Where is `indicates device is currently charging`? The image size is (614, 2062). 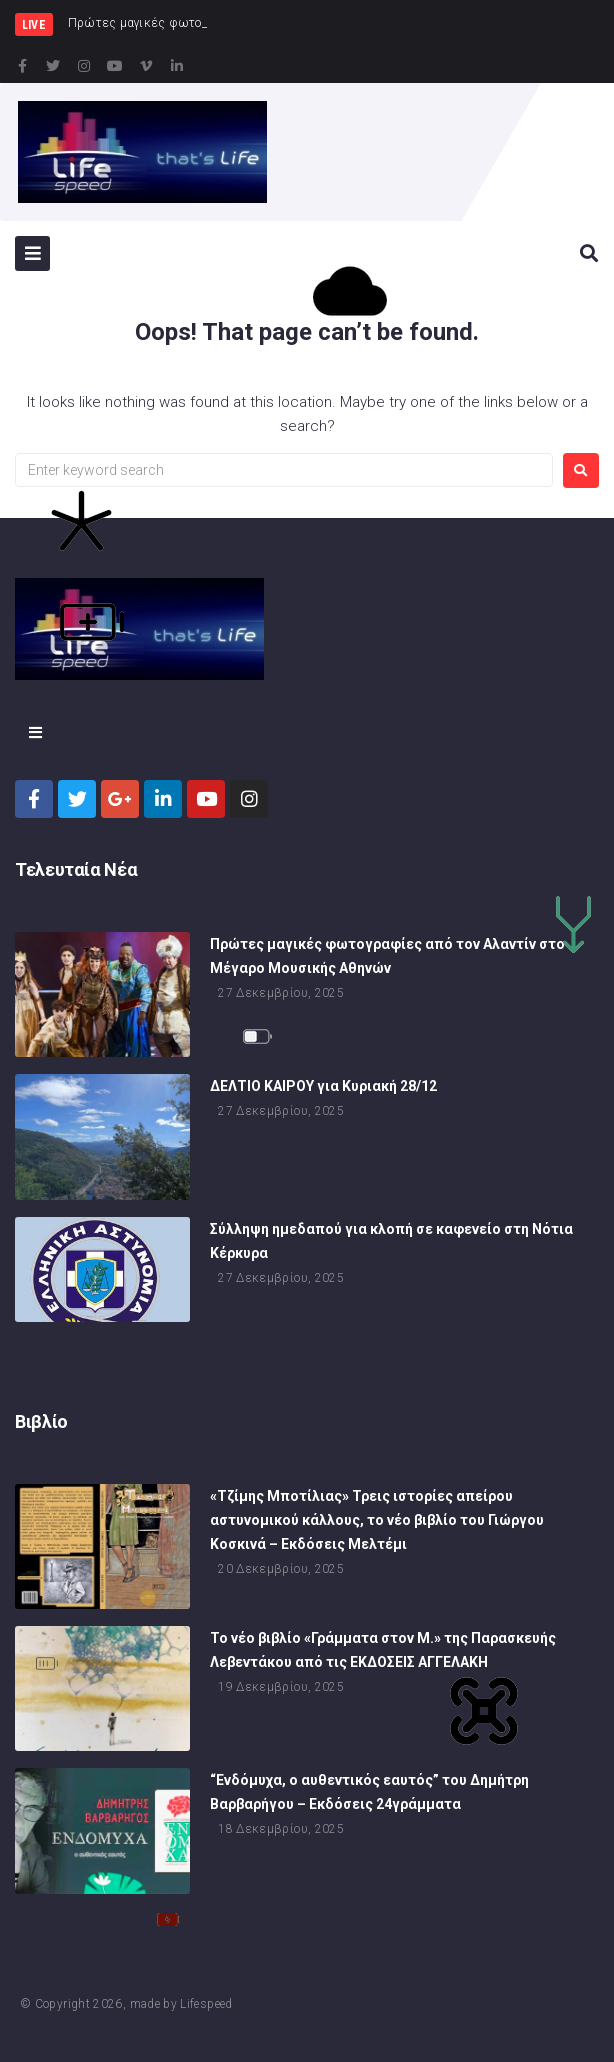 indicates device is currently charging is located at coordinates (168, 1919).